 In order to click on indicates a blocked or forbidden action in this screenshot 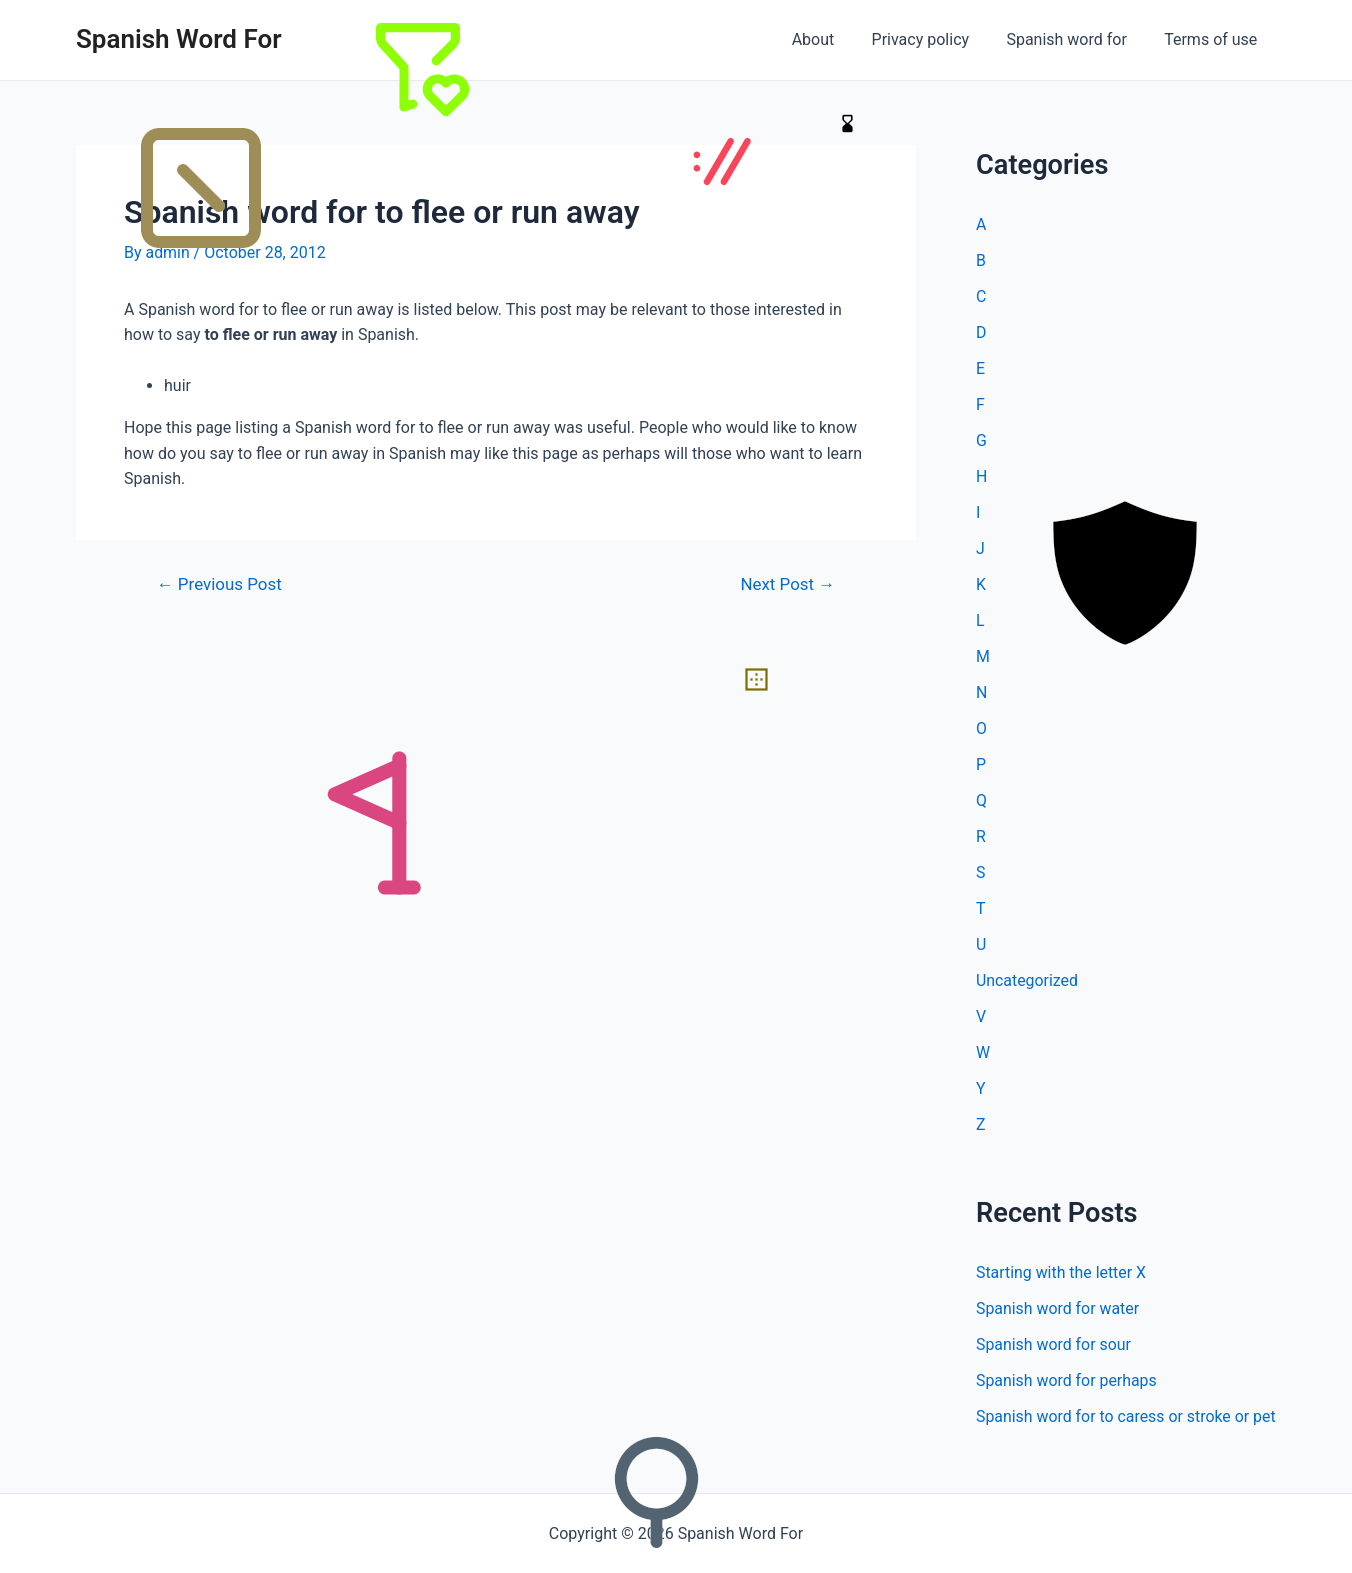, I will do `click(201, 188)`.